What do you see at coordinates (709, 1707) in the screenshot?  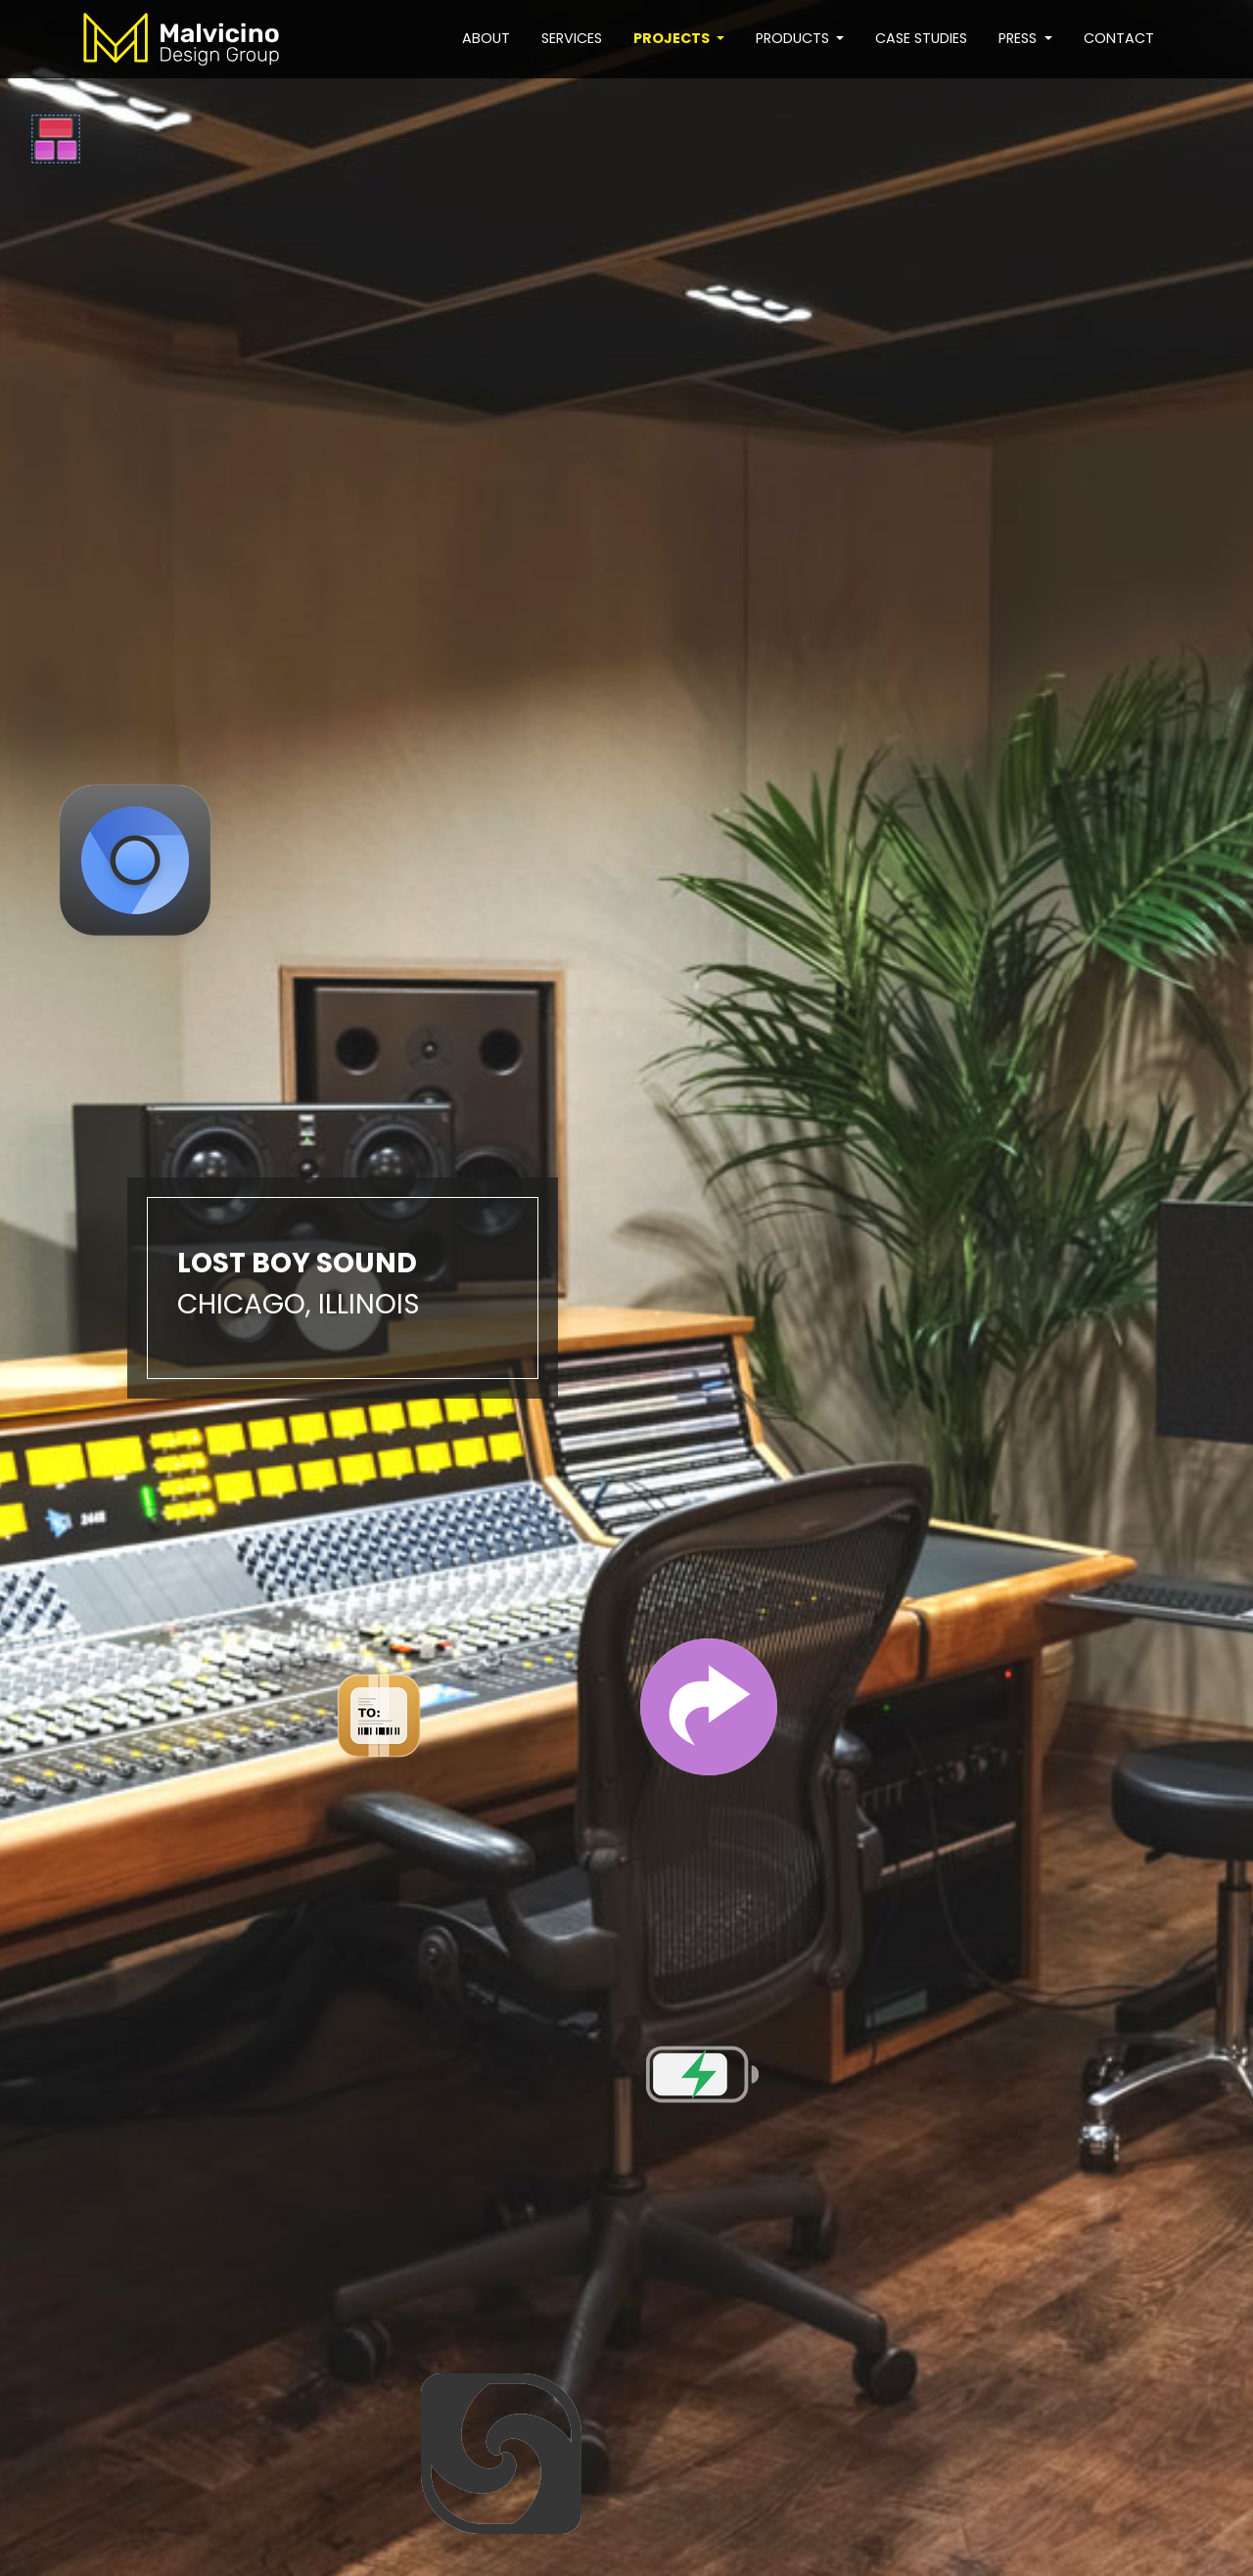 I see `indicates a locally modified file in version control` at bounding box center [709, 1707].